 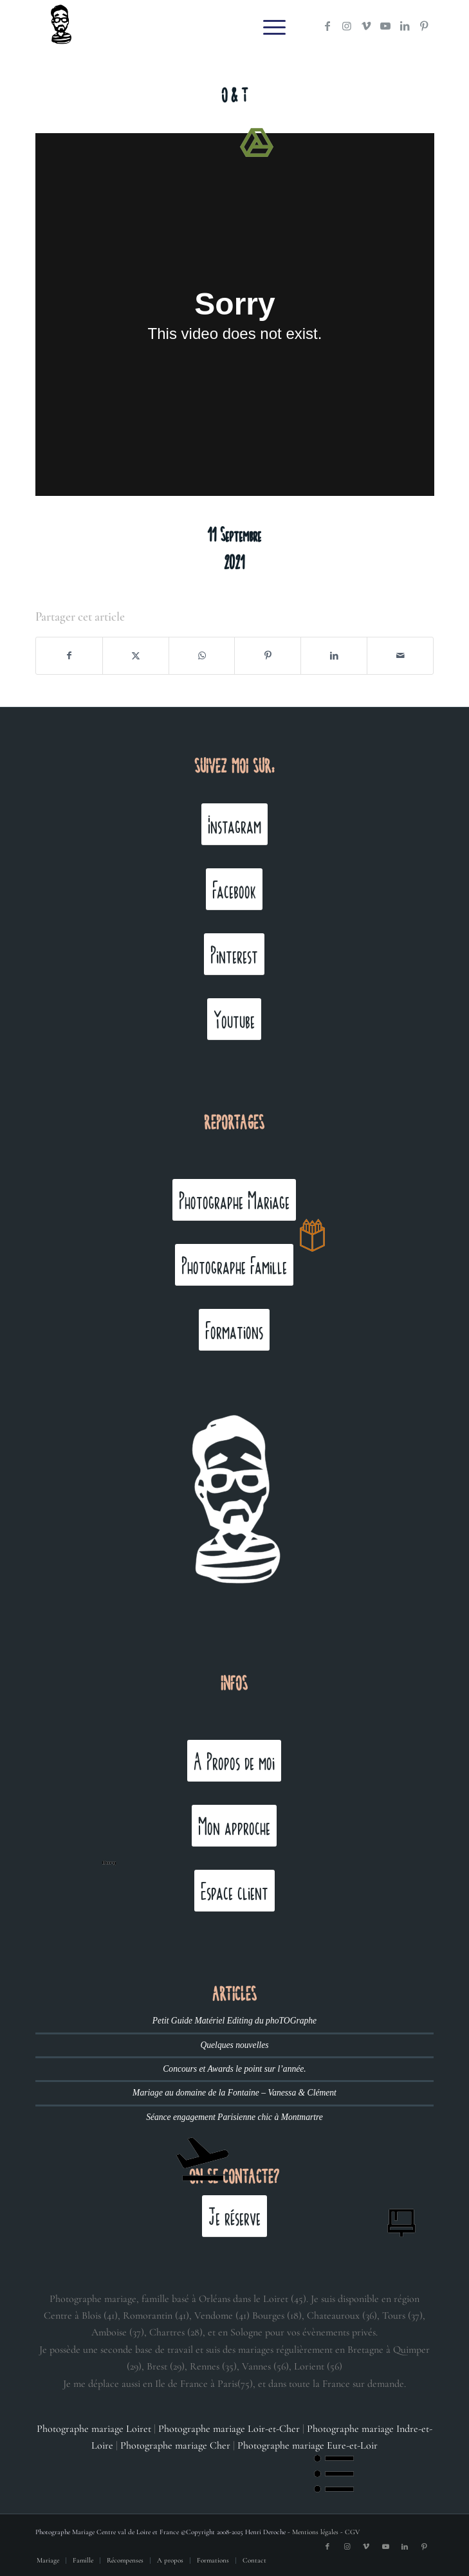 I want to click on open borgbackup application, so click(x=109, y=1863).